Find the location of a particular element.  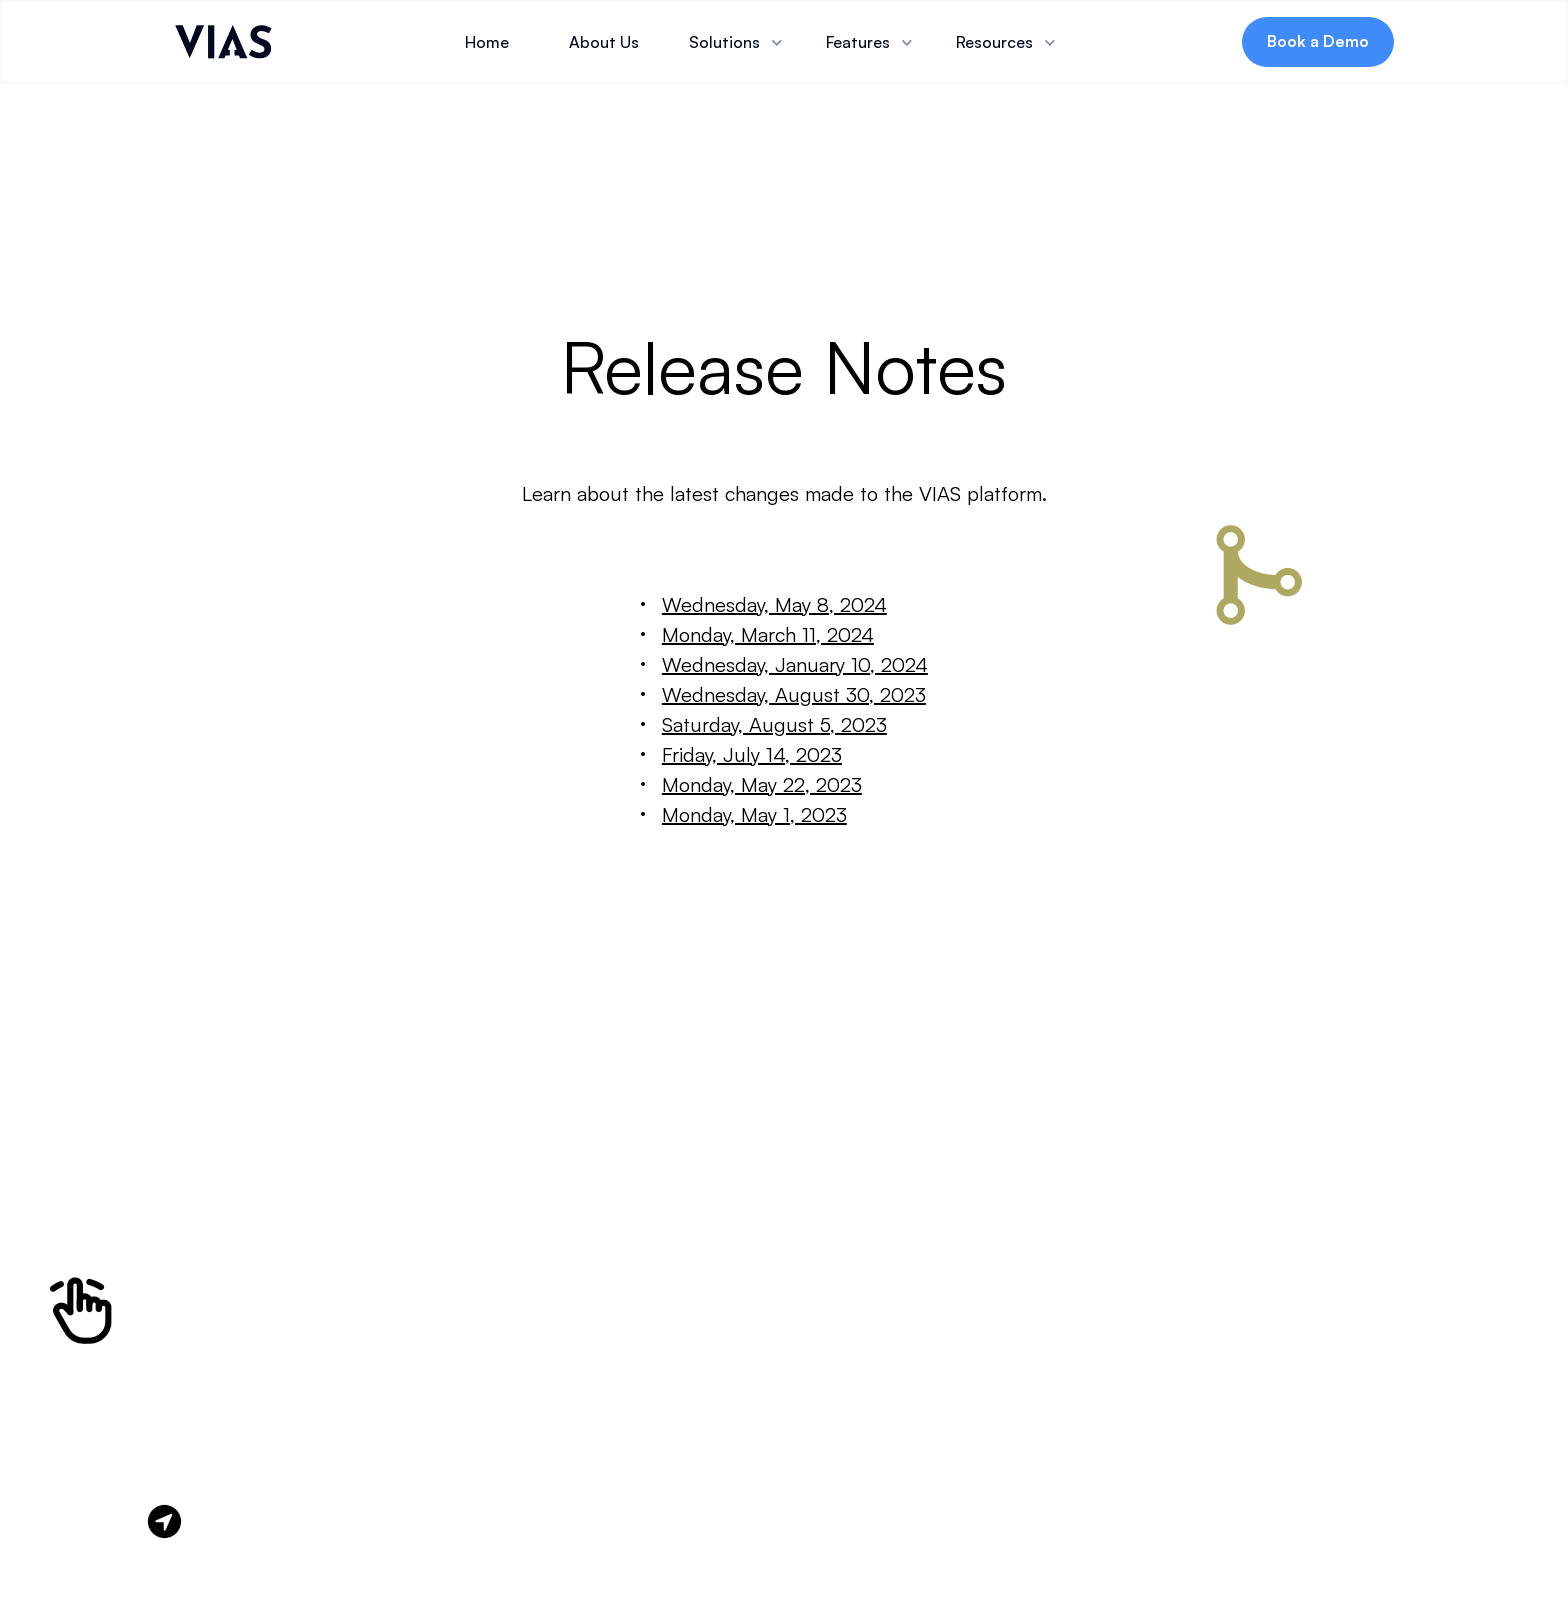

tap to navigate to current location is located at coordinates (164, 1521).